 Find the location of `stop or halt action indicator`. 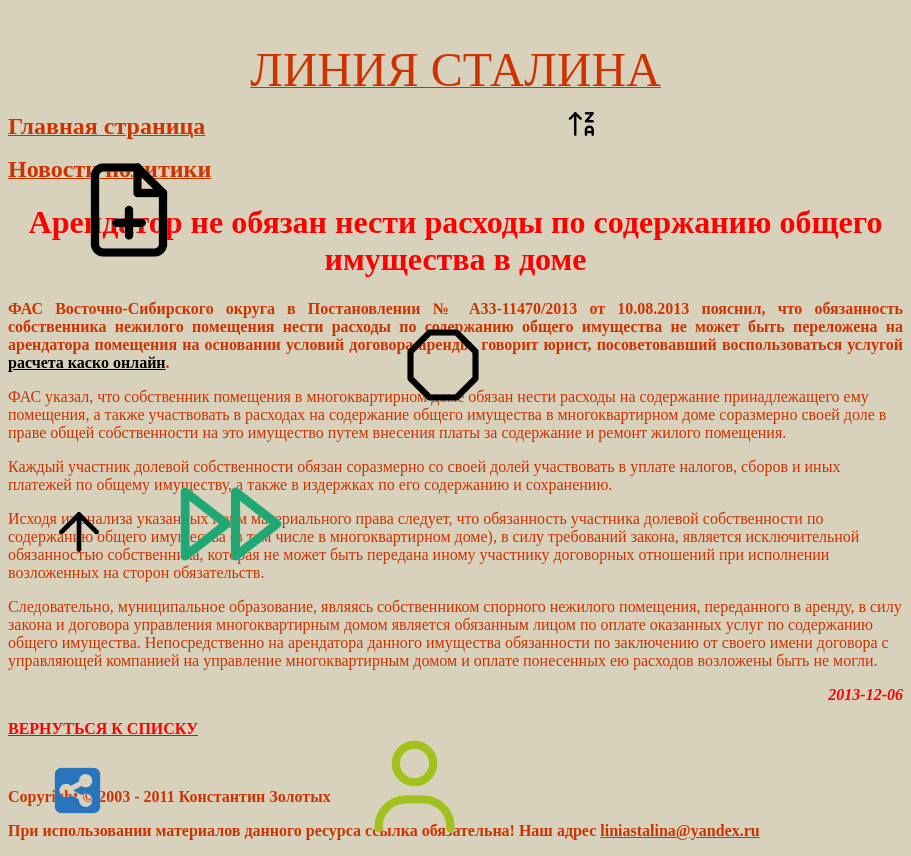

stop or halt action indicator is located at coordinates (443, 365).